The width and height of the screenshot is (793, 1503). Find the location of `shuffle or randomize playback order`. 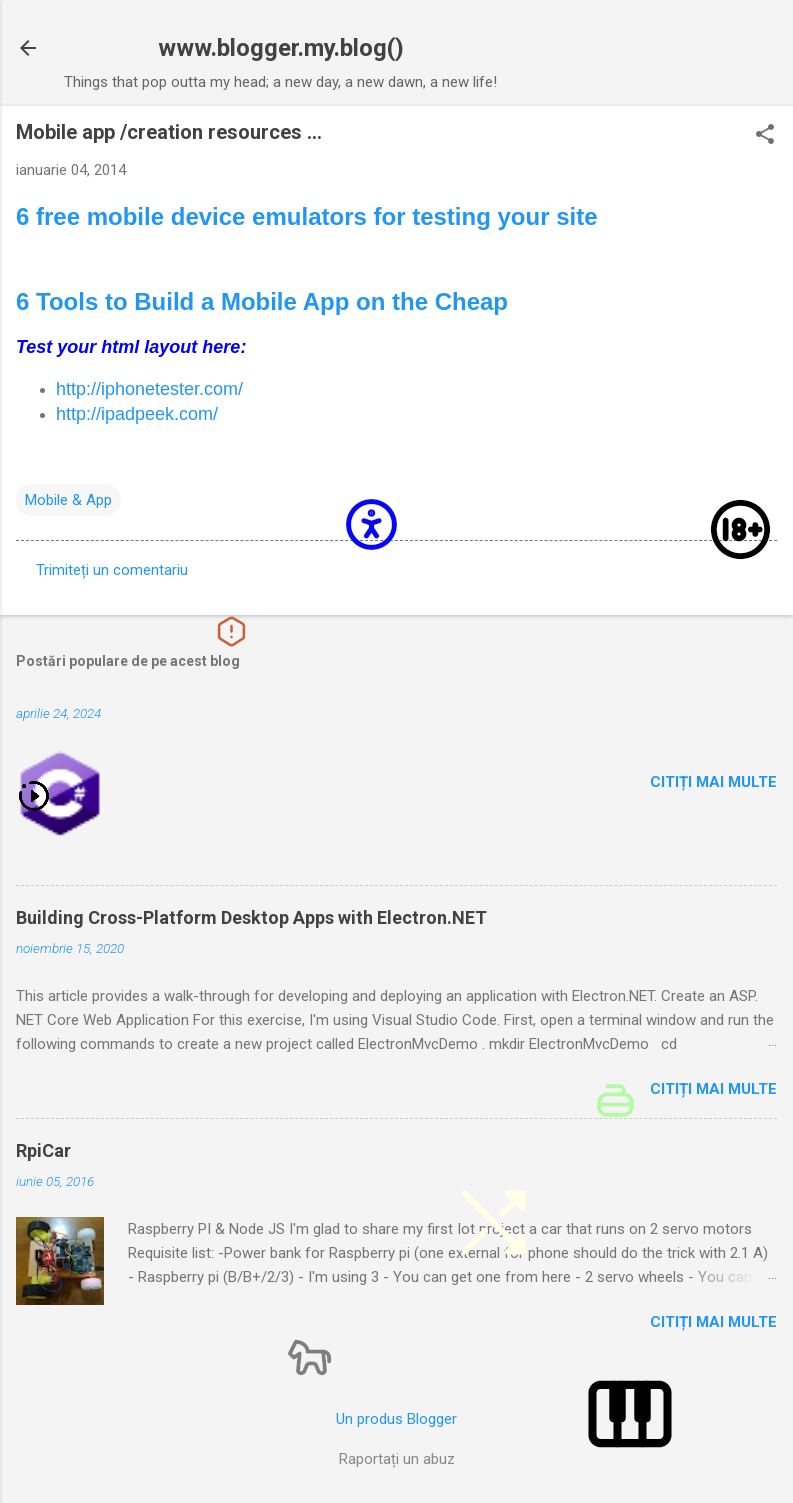

shuffle or randomize playback order is located at coordinates (493, 1222).